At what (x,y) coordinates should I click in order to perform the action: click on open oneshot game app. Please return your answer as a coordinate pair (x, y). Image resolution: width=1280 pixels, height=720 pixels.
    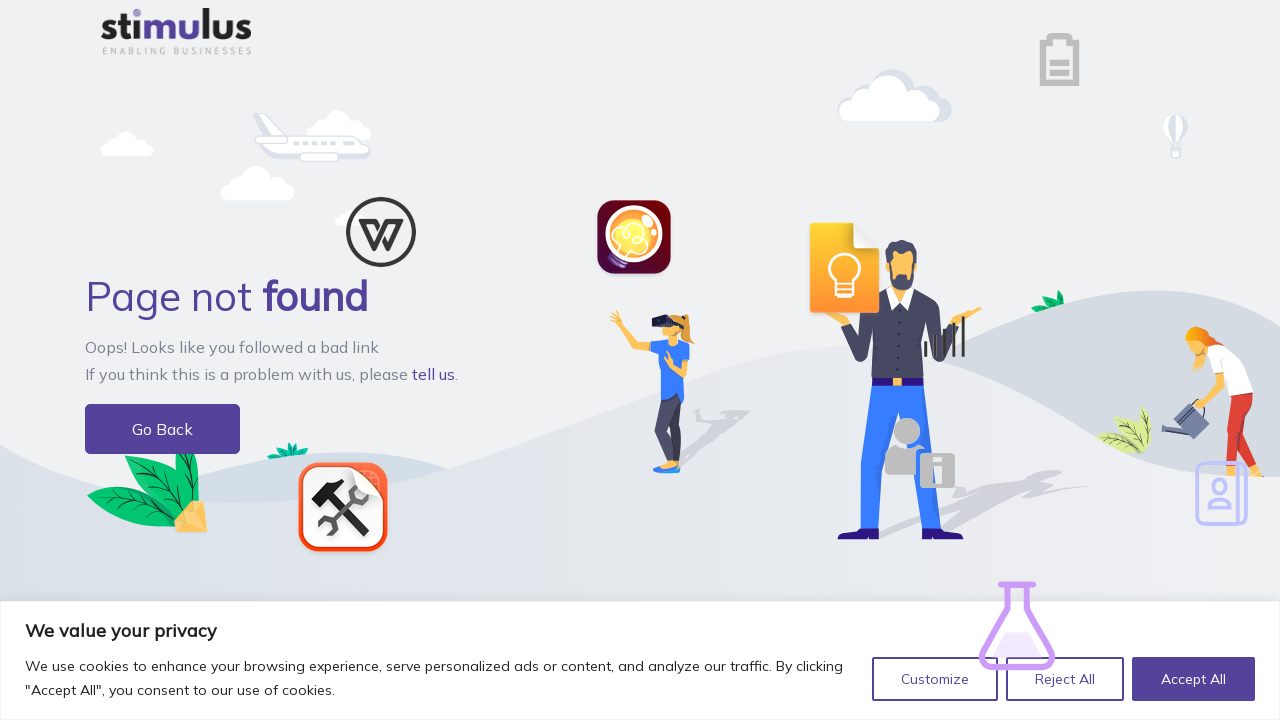
    Looking at the image, I should click on (634, 237).